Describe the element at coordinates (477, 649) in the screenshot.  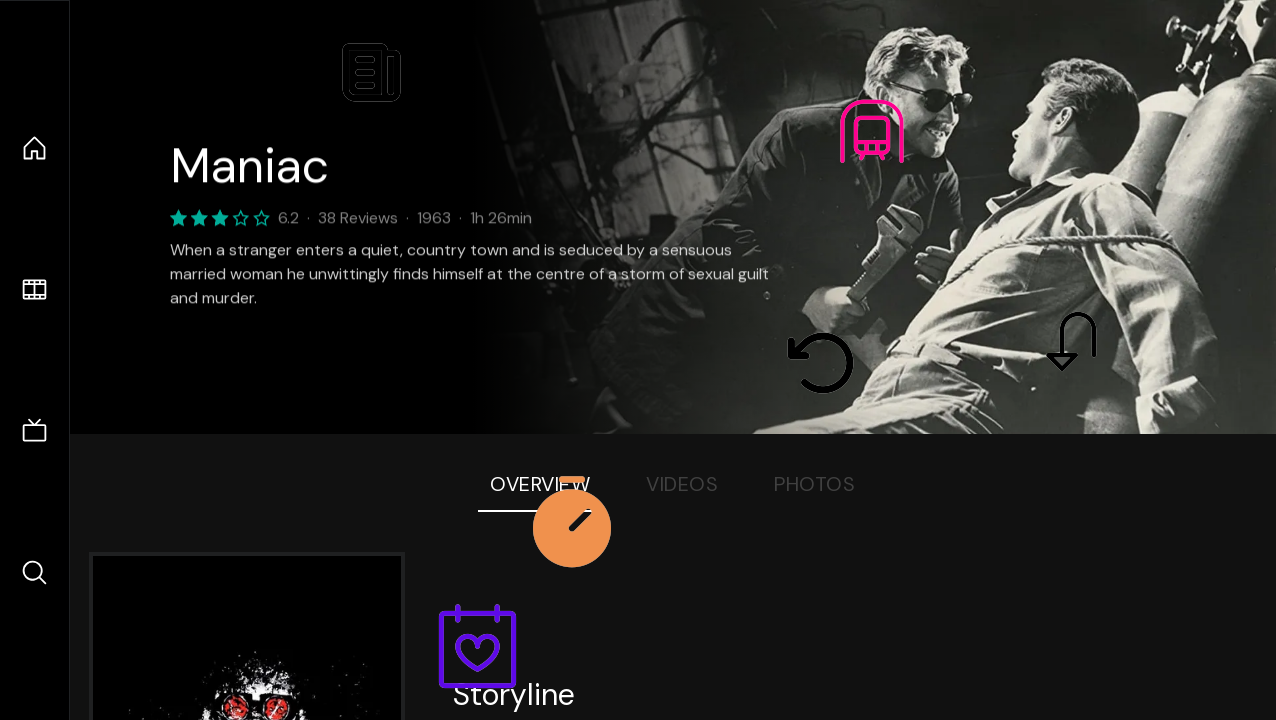
I see `view favorite or loved events` at that location.